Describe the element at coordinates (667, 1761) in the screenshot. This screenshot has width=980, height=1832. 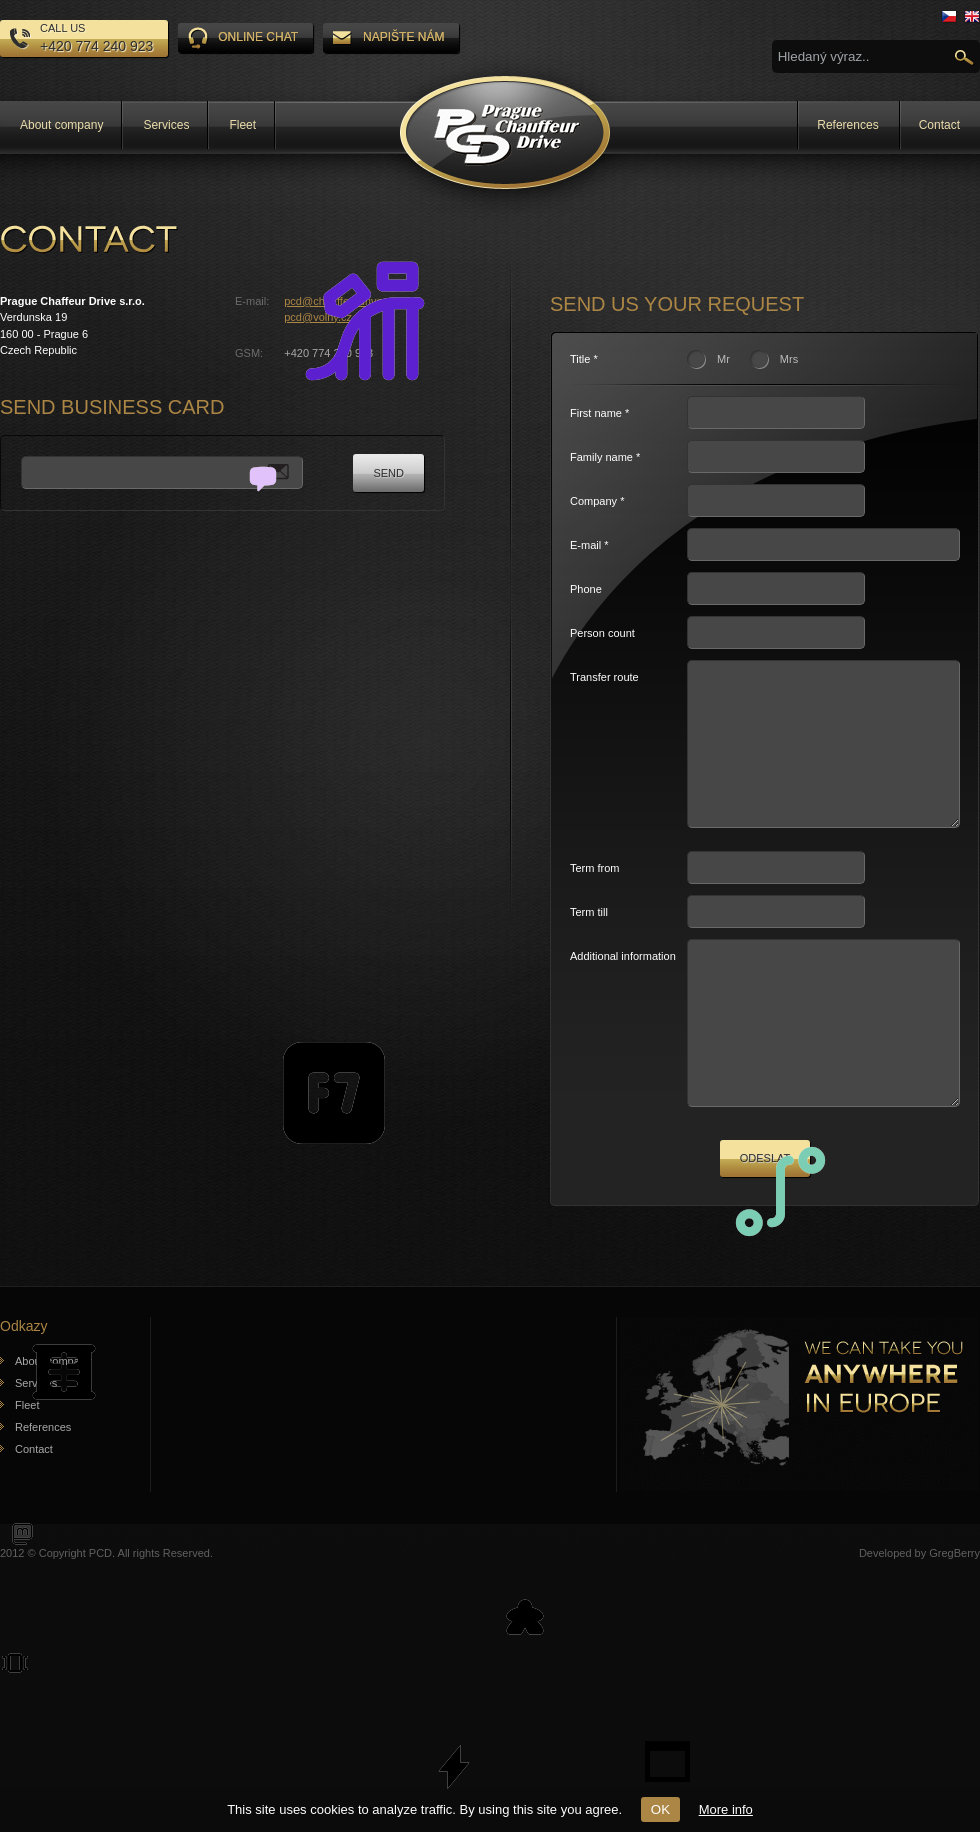
I see `open a web page or browser window` at that location.